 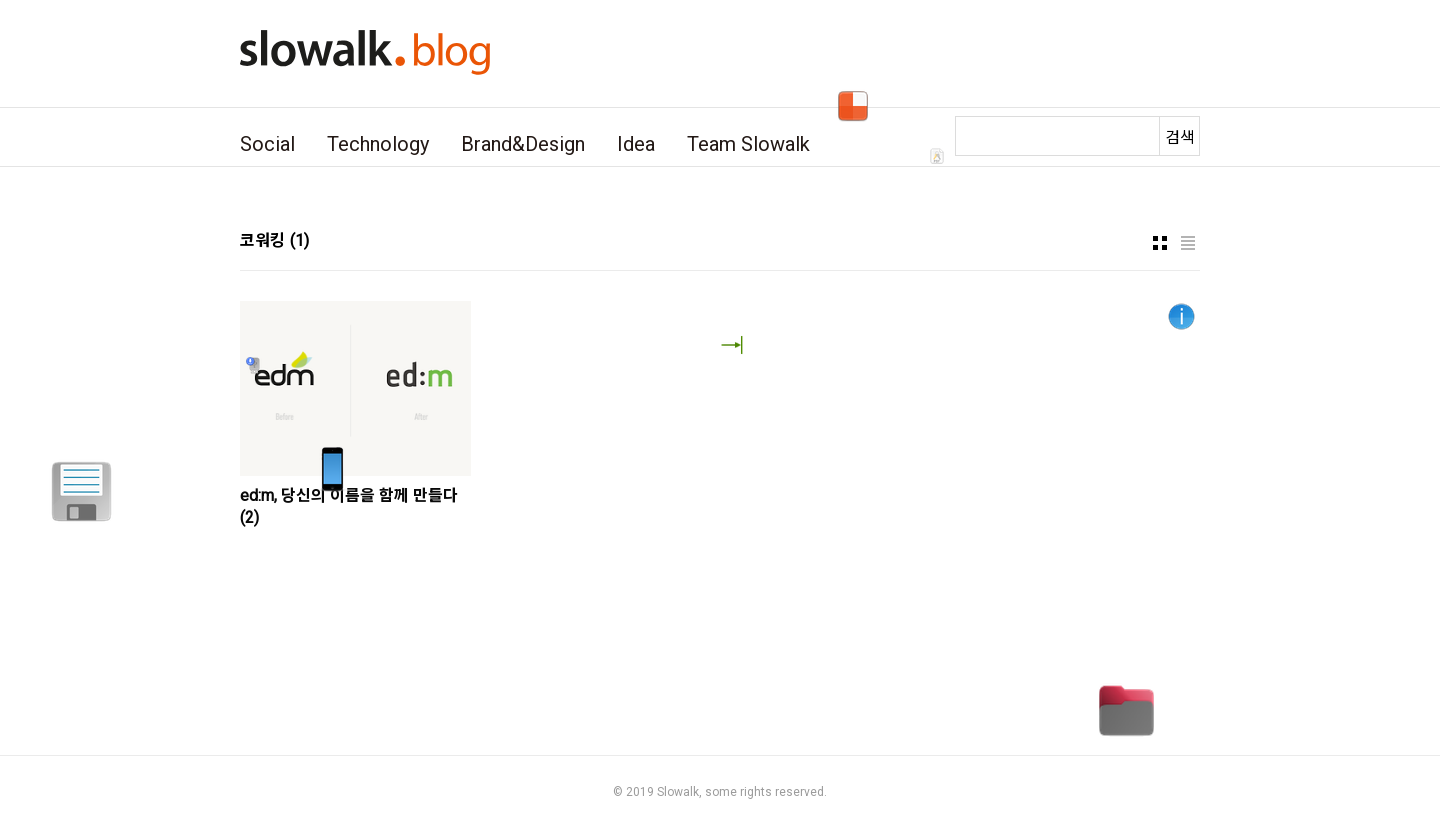 I want to click on indicates informational message or tip, so click(x=1181, y=316).